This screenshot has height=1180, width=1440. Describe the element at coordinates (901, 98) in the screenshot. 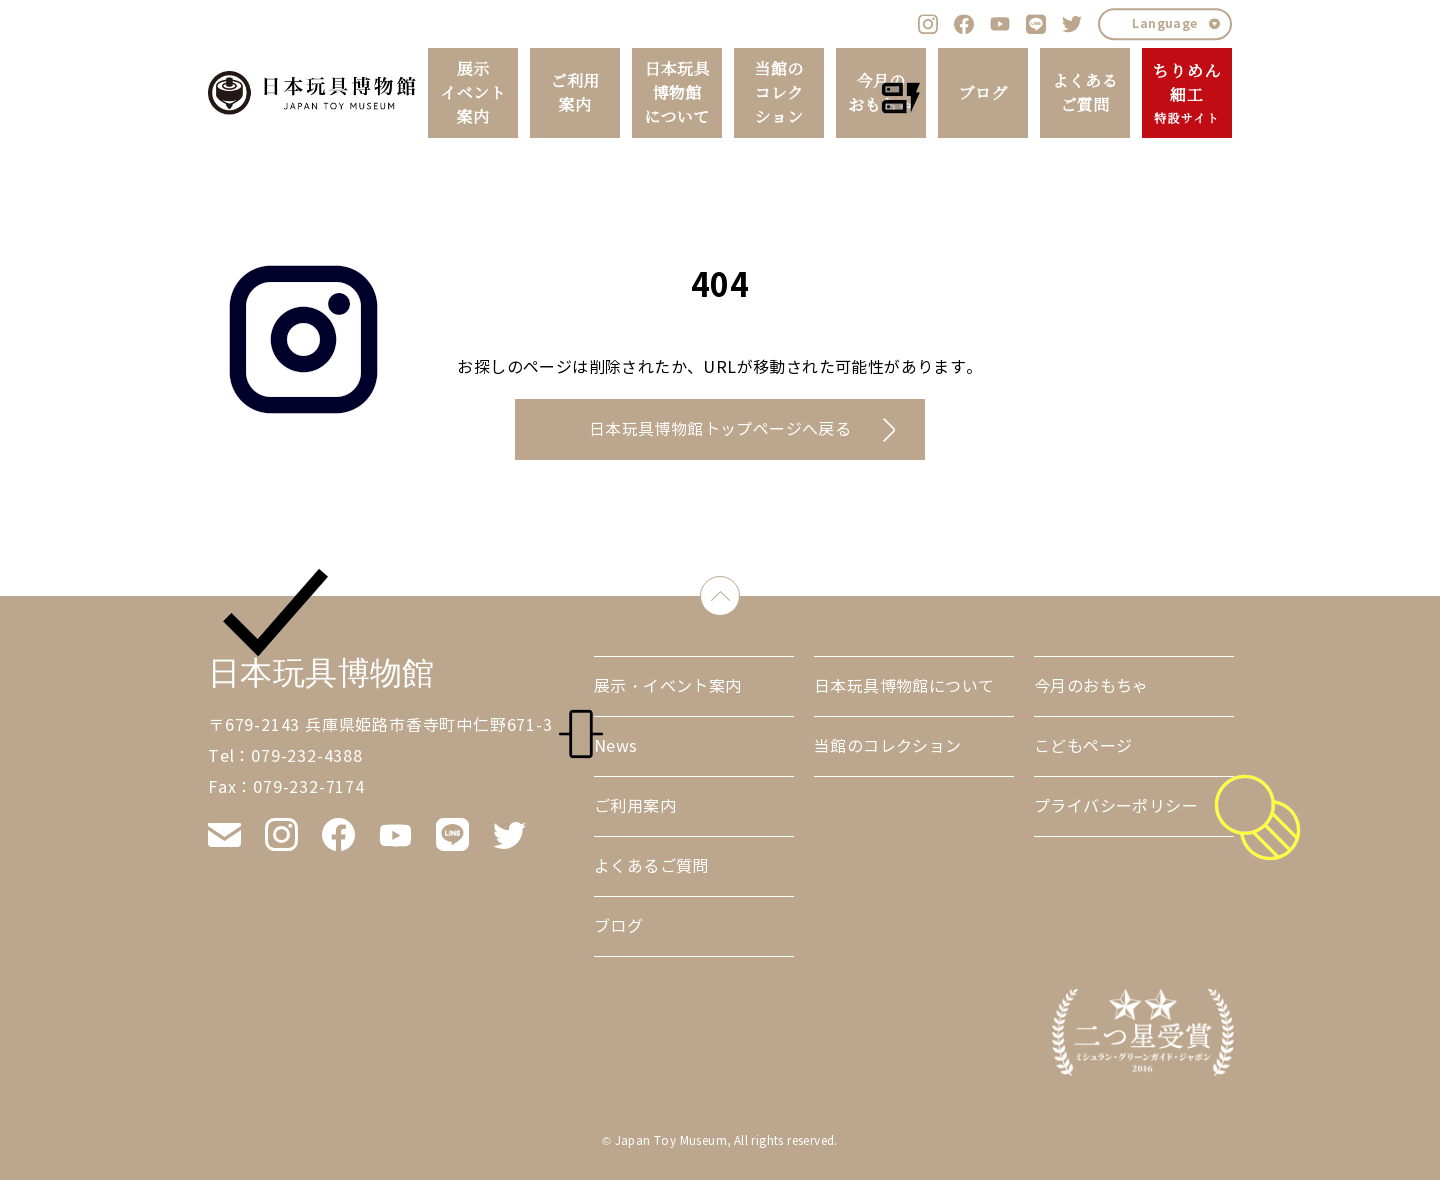

I see `access dynamic form builder` at that location.